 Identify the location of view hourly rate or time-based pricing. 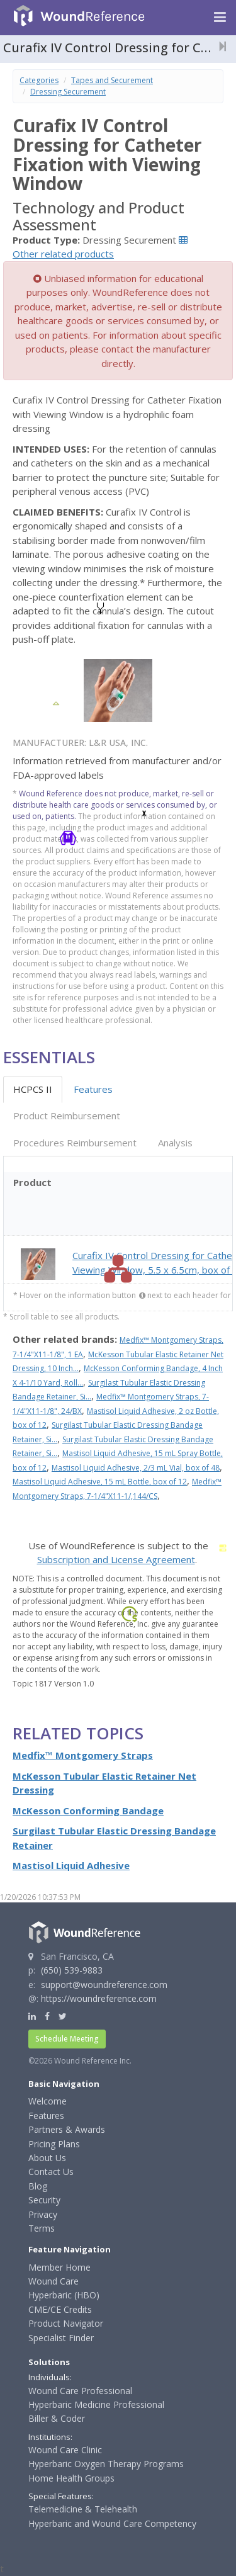
(129, 1613).